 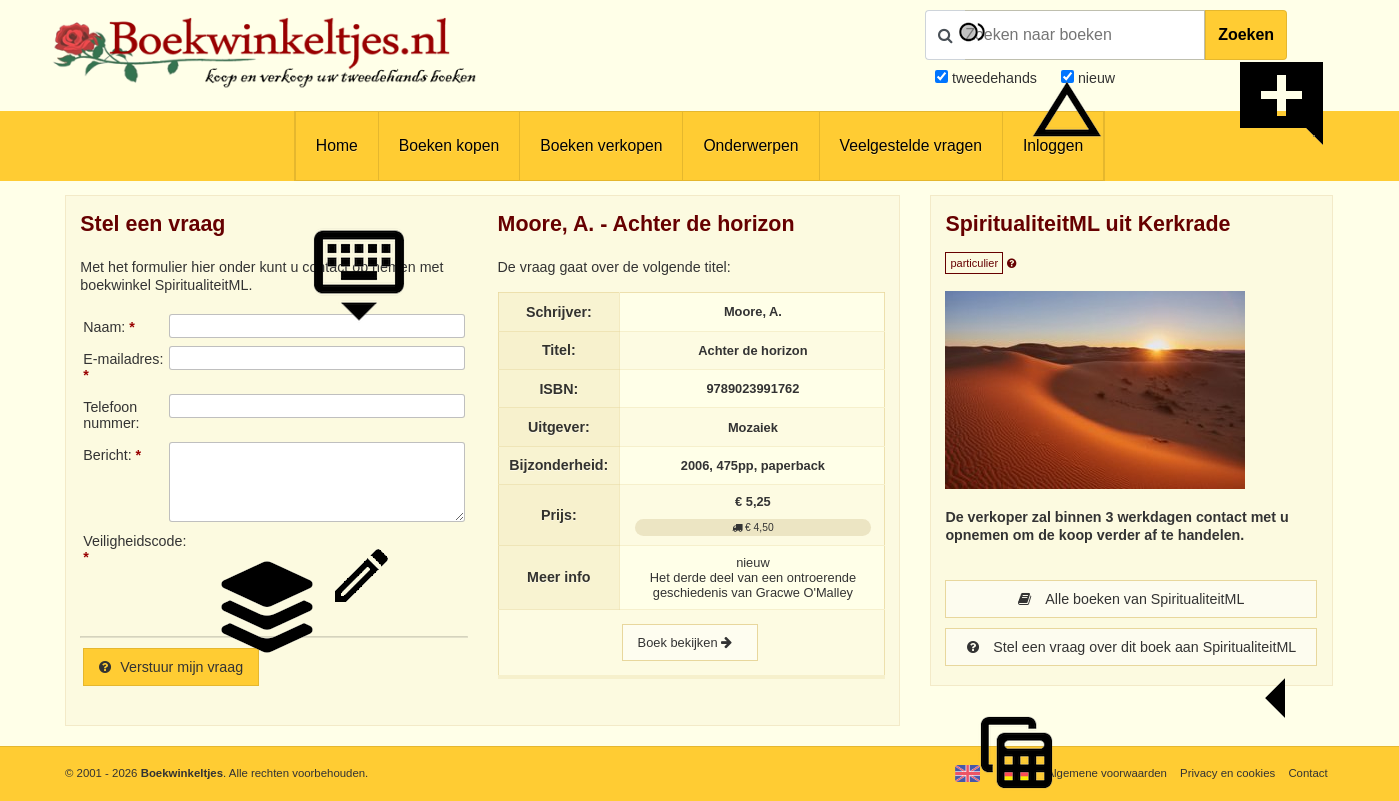 What do you see at coordinates (1067, 109) in the screenshot?
I see `view change history or version log` at bounding box center [1067, 109].